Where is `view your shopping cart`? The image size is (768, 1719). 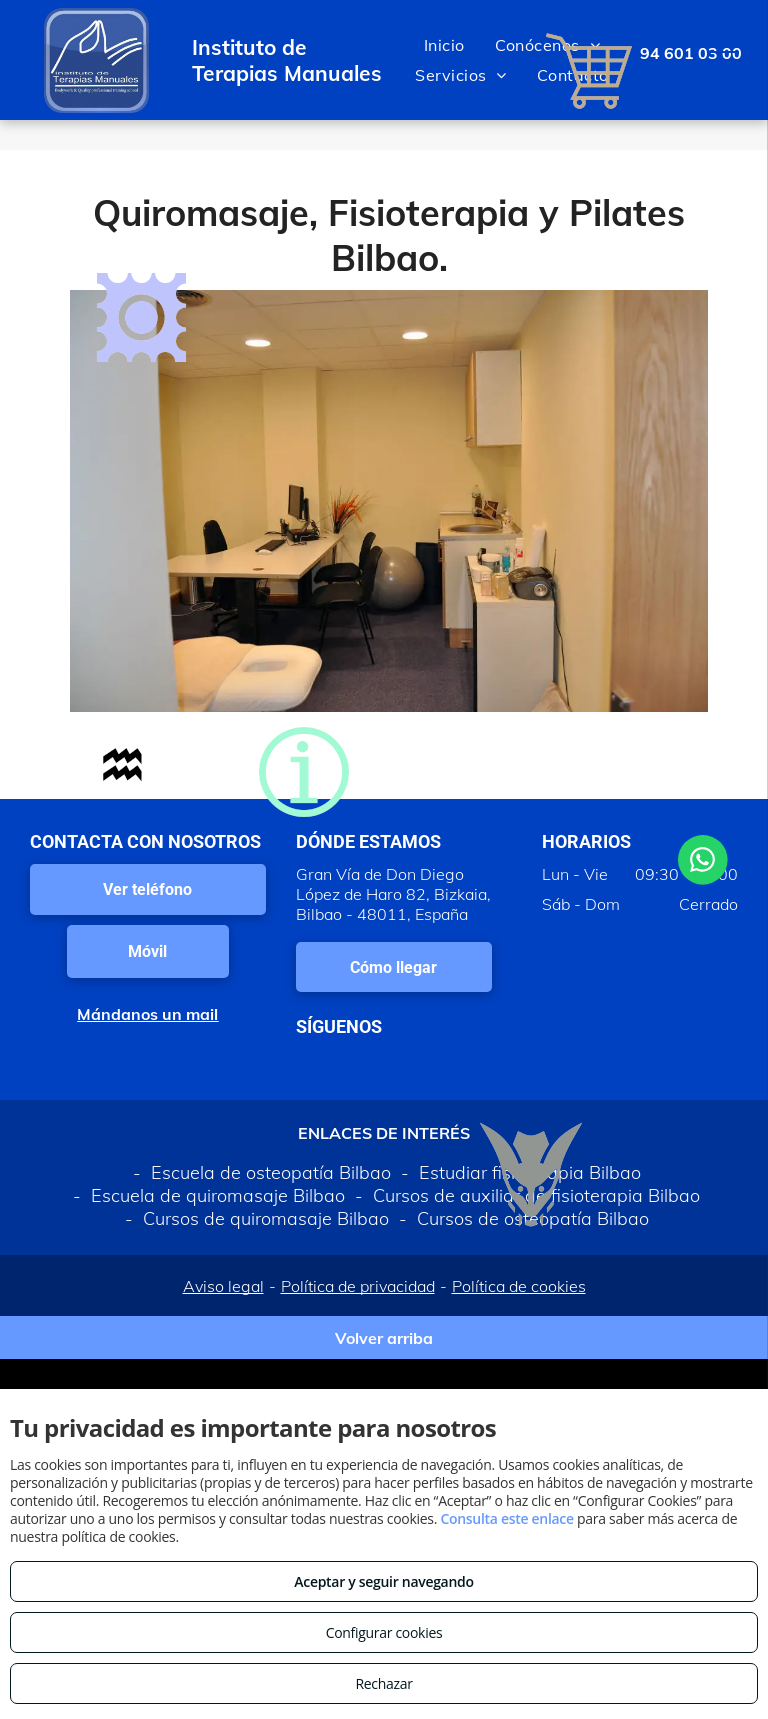
view your shopping cart is located at coordinates (592, 71).